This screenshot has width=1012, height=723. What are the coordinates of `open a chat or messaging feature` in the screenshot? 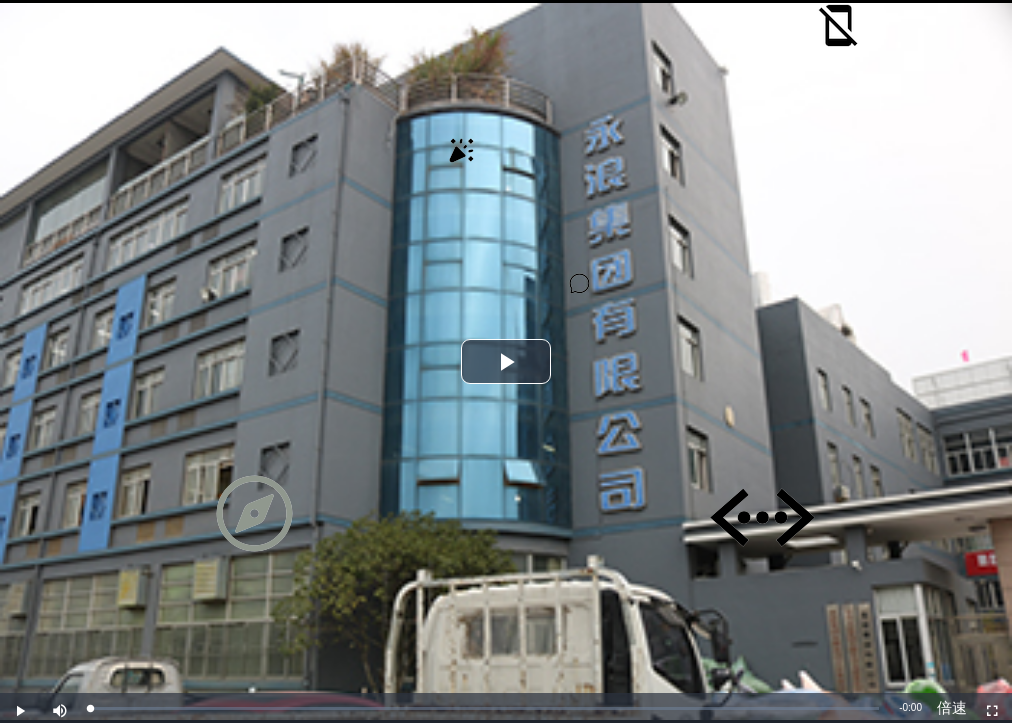 It's located at (579, 283).